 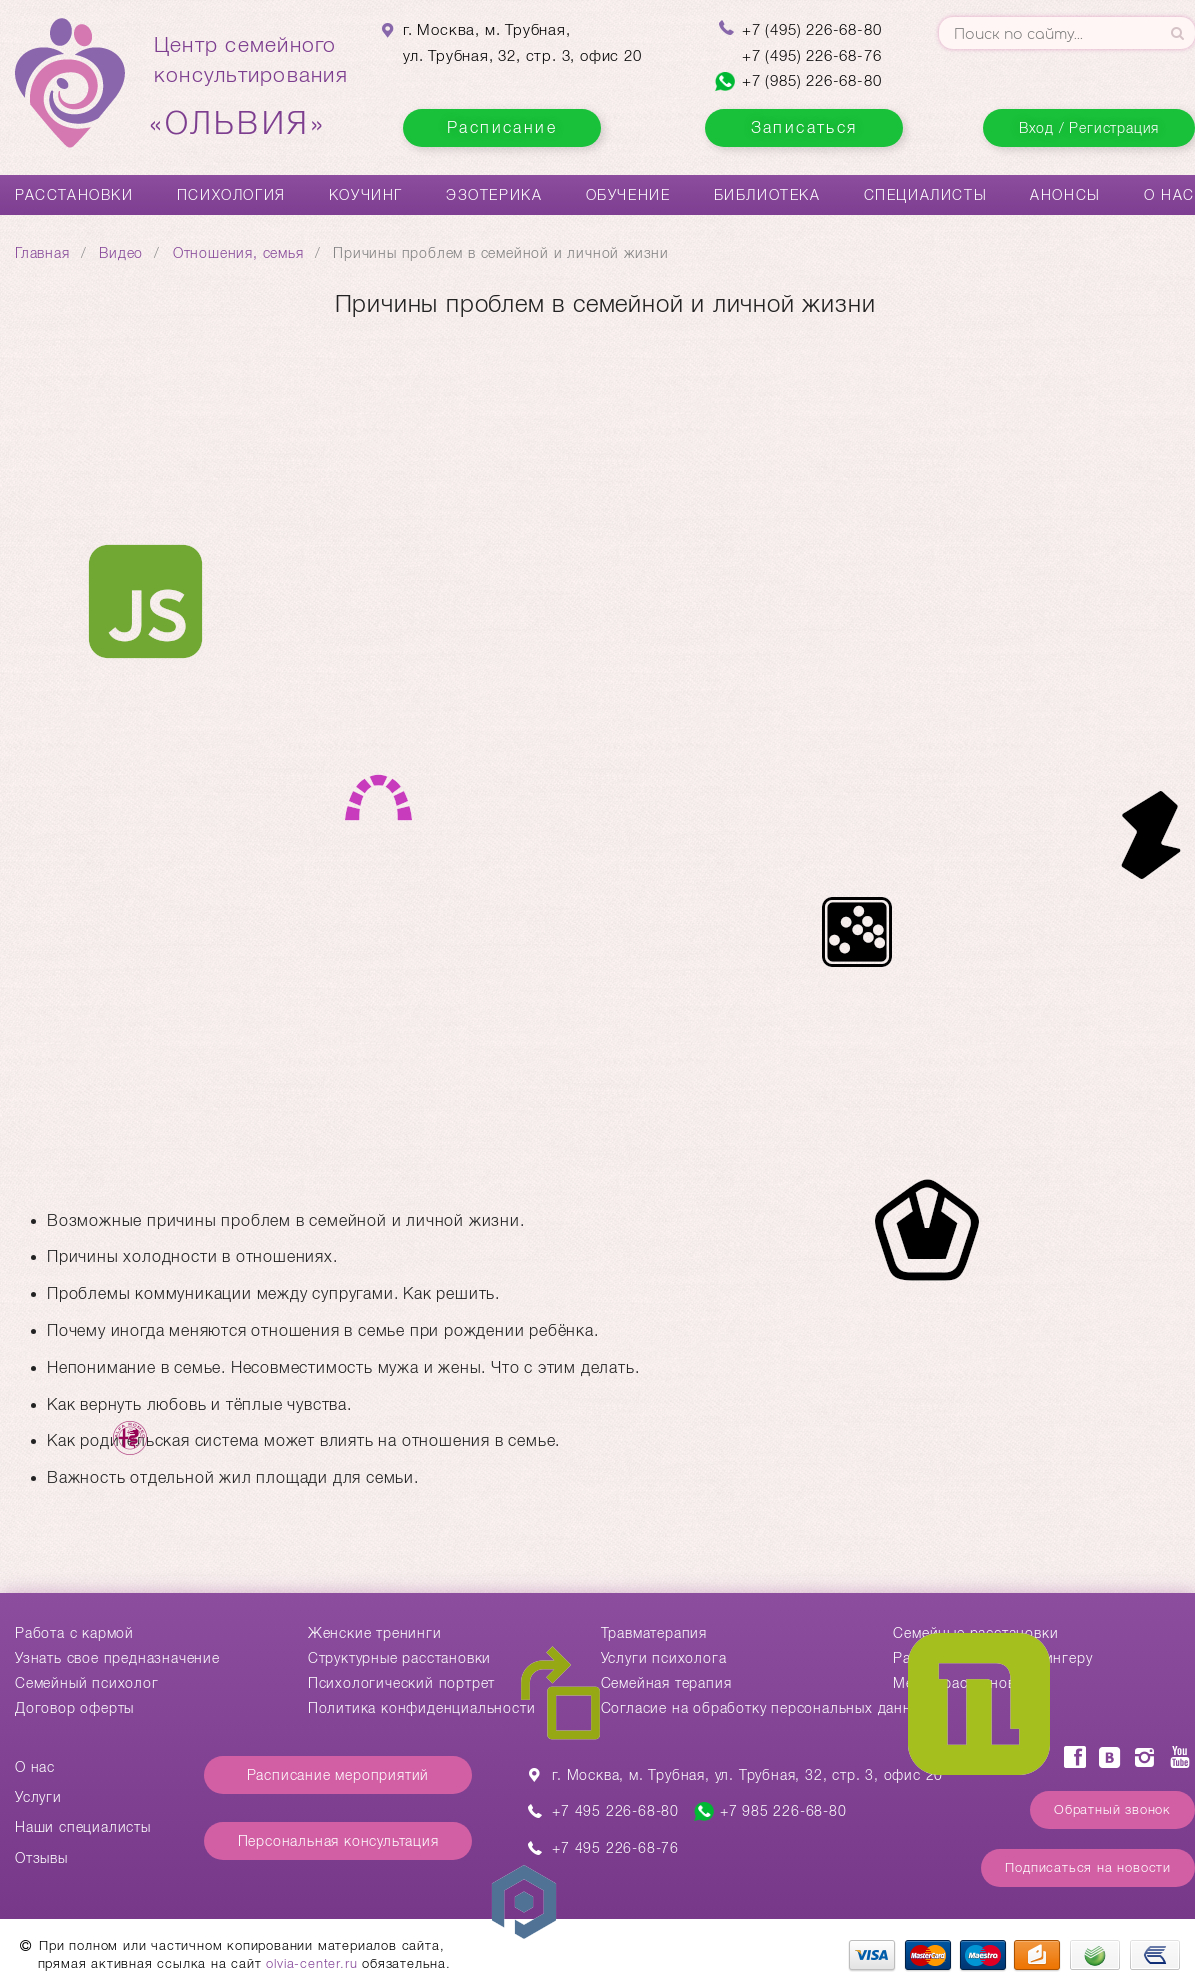 What do you see at coordinates (145, 601) in the screenshot?
I see `javascript programming language logo` at bounding box center [145, 601].